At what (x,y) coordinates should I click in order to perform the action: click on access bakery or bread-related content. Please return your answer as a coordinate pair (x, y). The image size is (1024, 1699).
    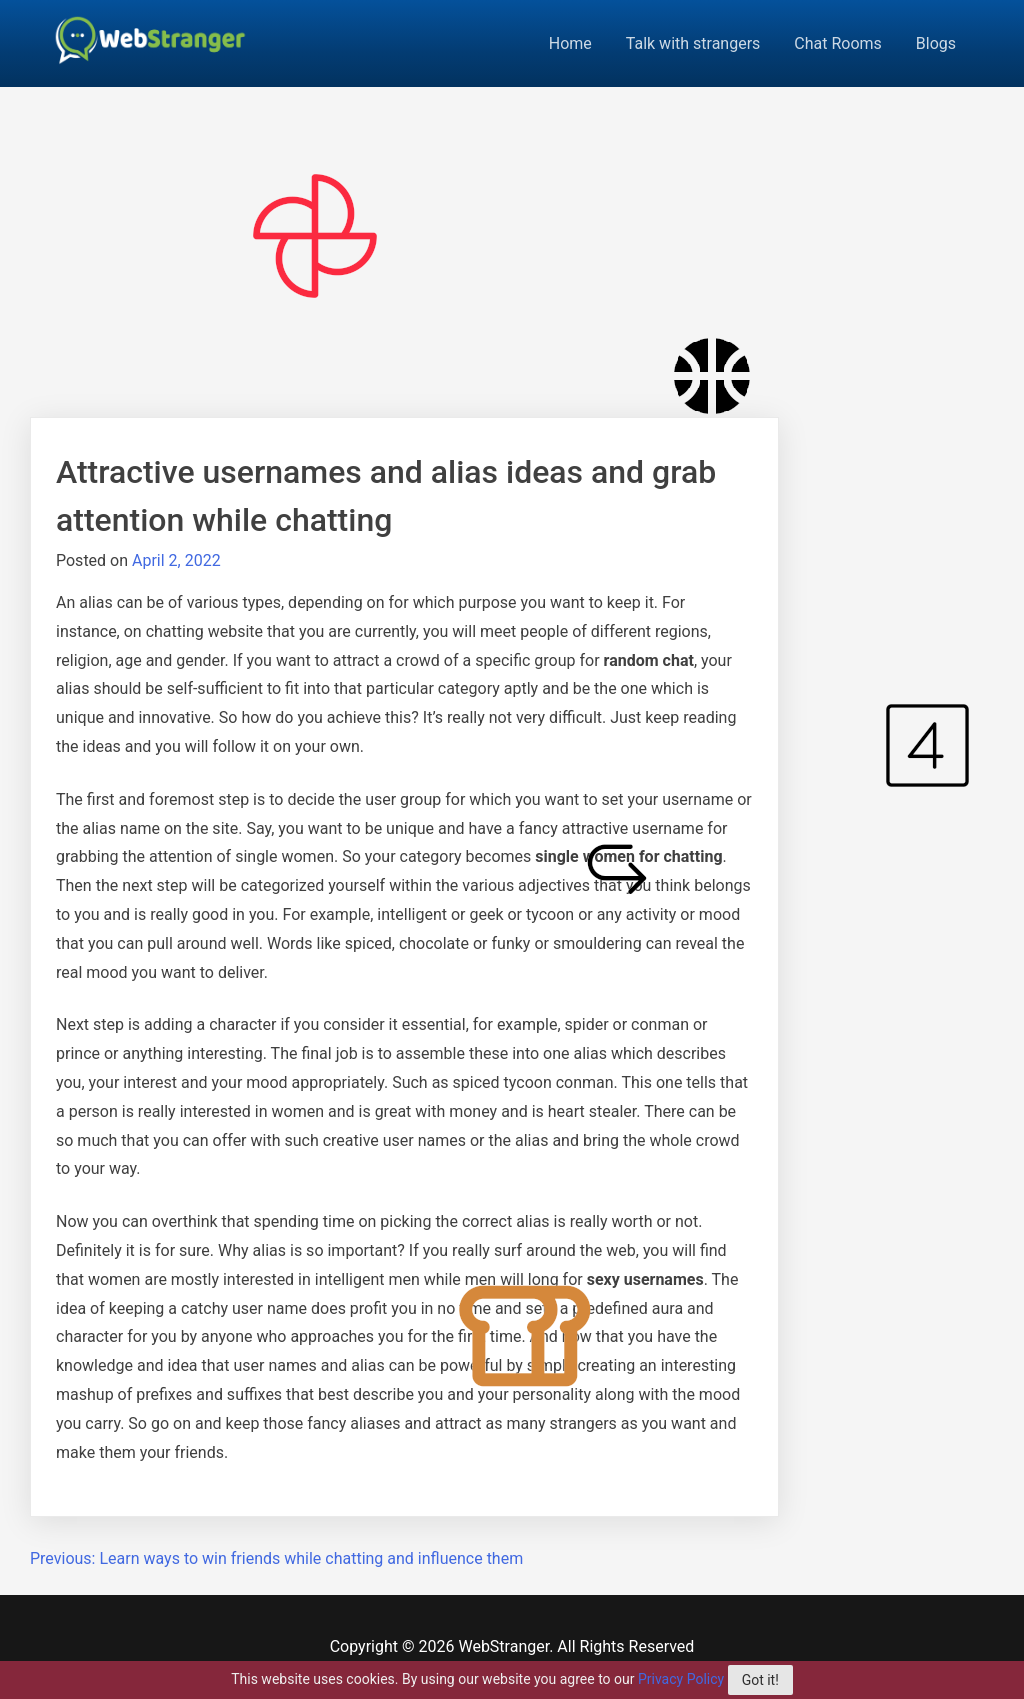
    Looking at the image, I should click on (527, 1336).